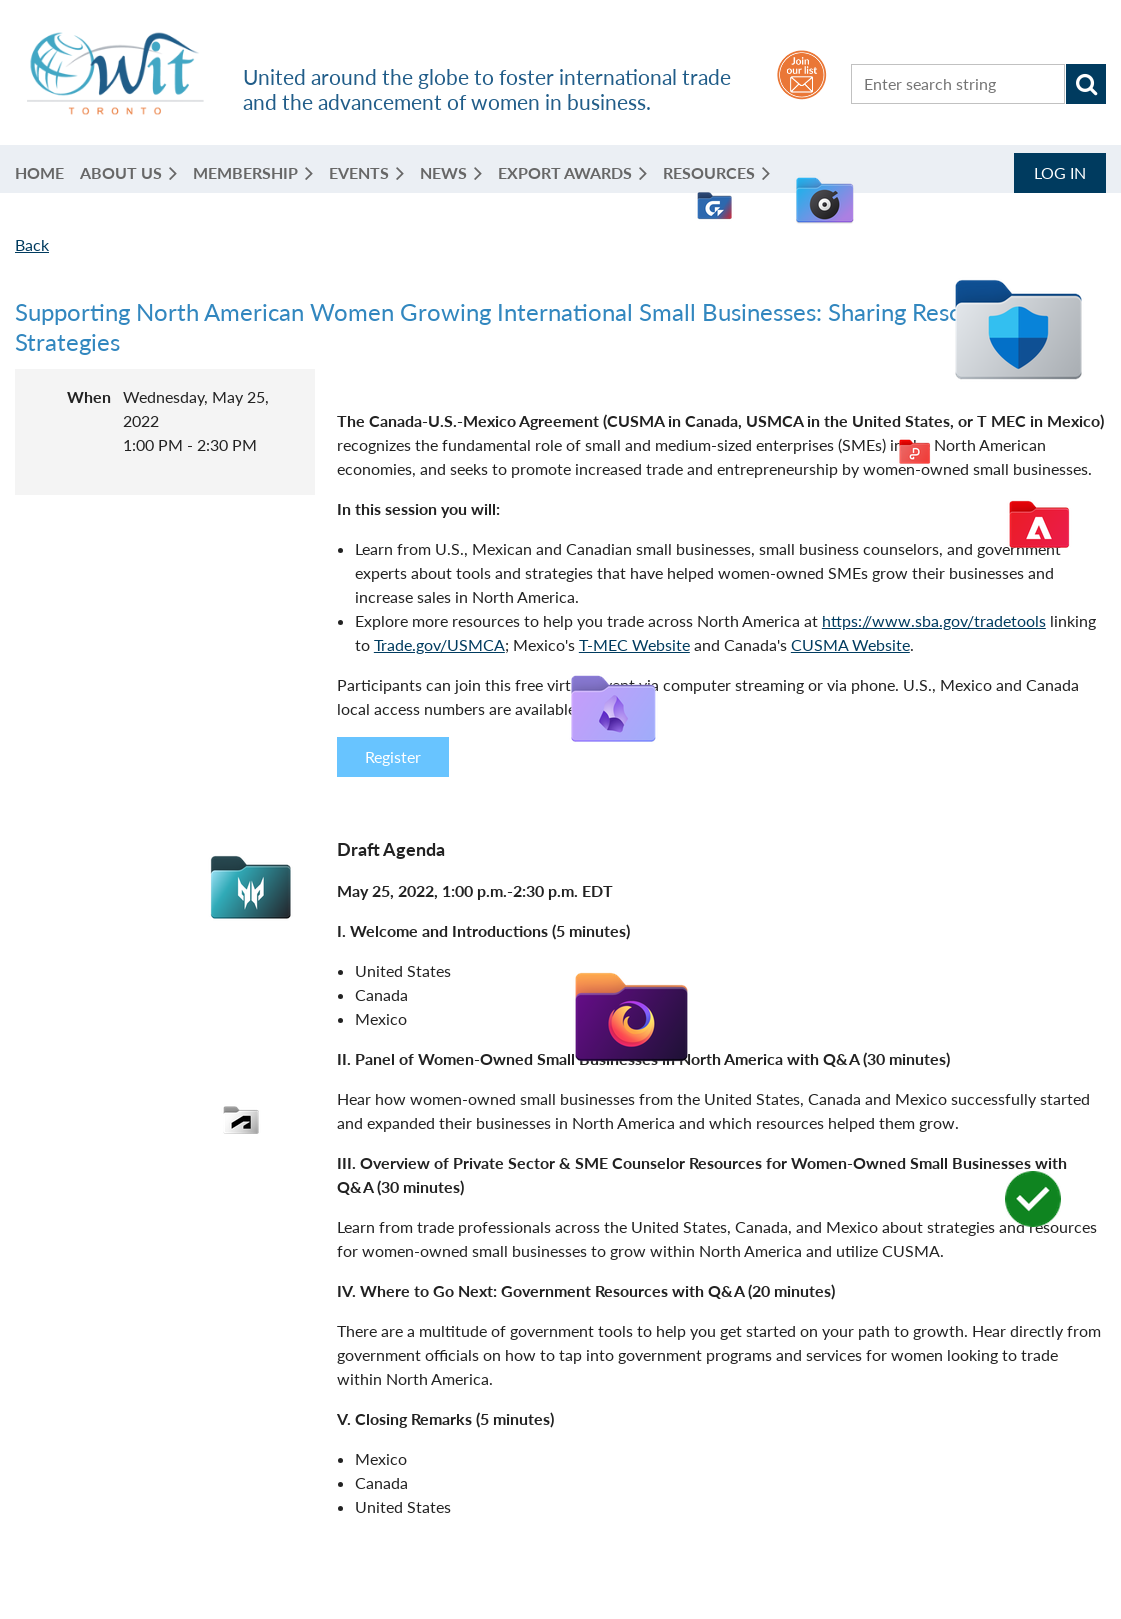 This screenshot has width=1121, height=1619. What do you see at coordinates (1033, 1199) in the screenshot?
I see `apply email filters to messages` at bounding box center [1033, 1199].